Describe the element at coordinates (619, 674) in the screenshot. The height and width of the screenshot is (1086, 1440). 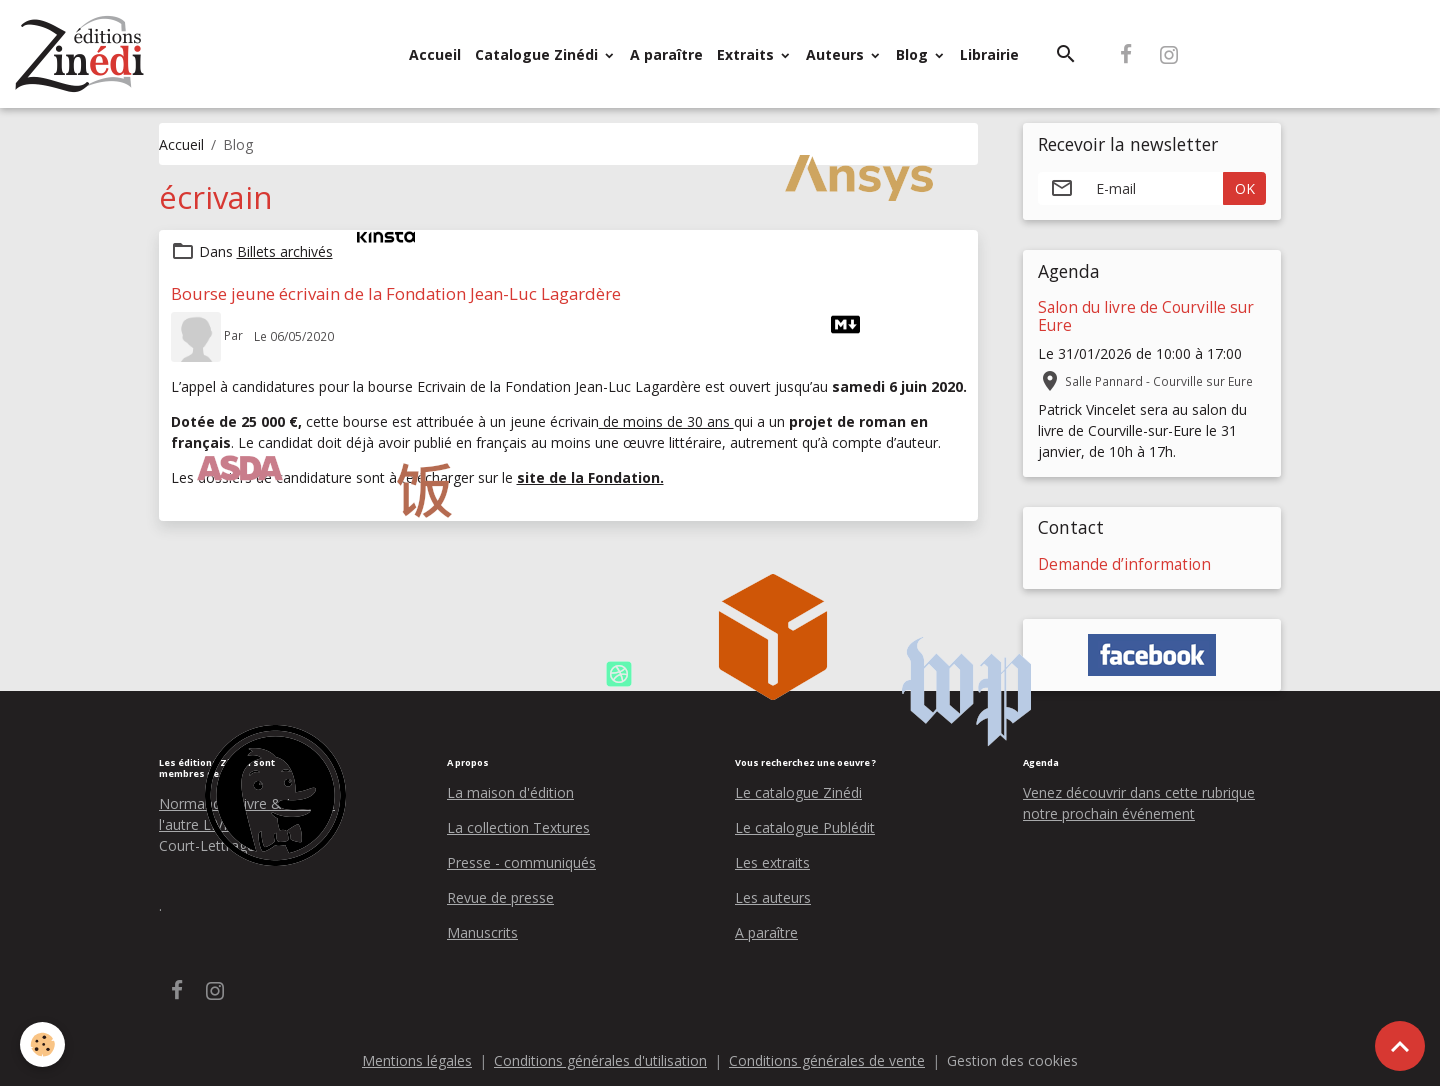
I see `link to dribbble profile` at that location.